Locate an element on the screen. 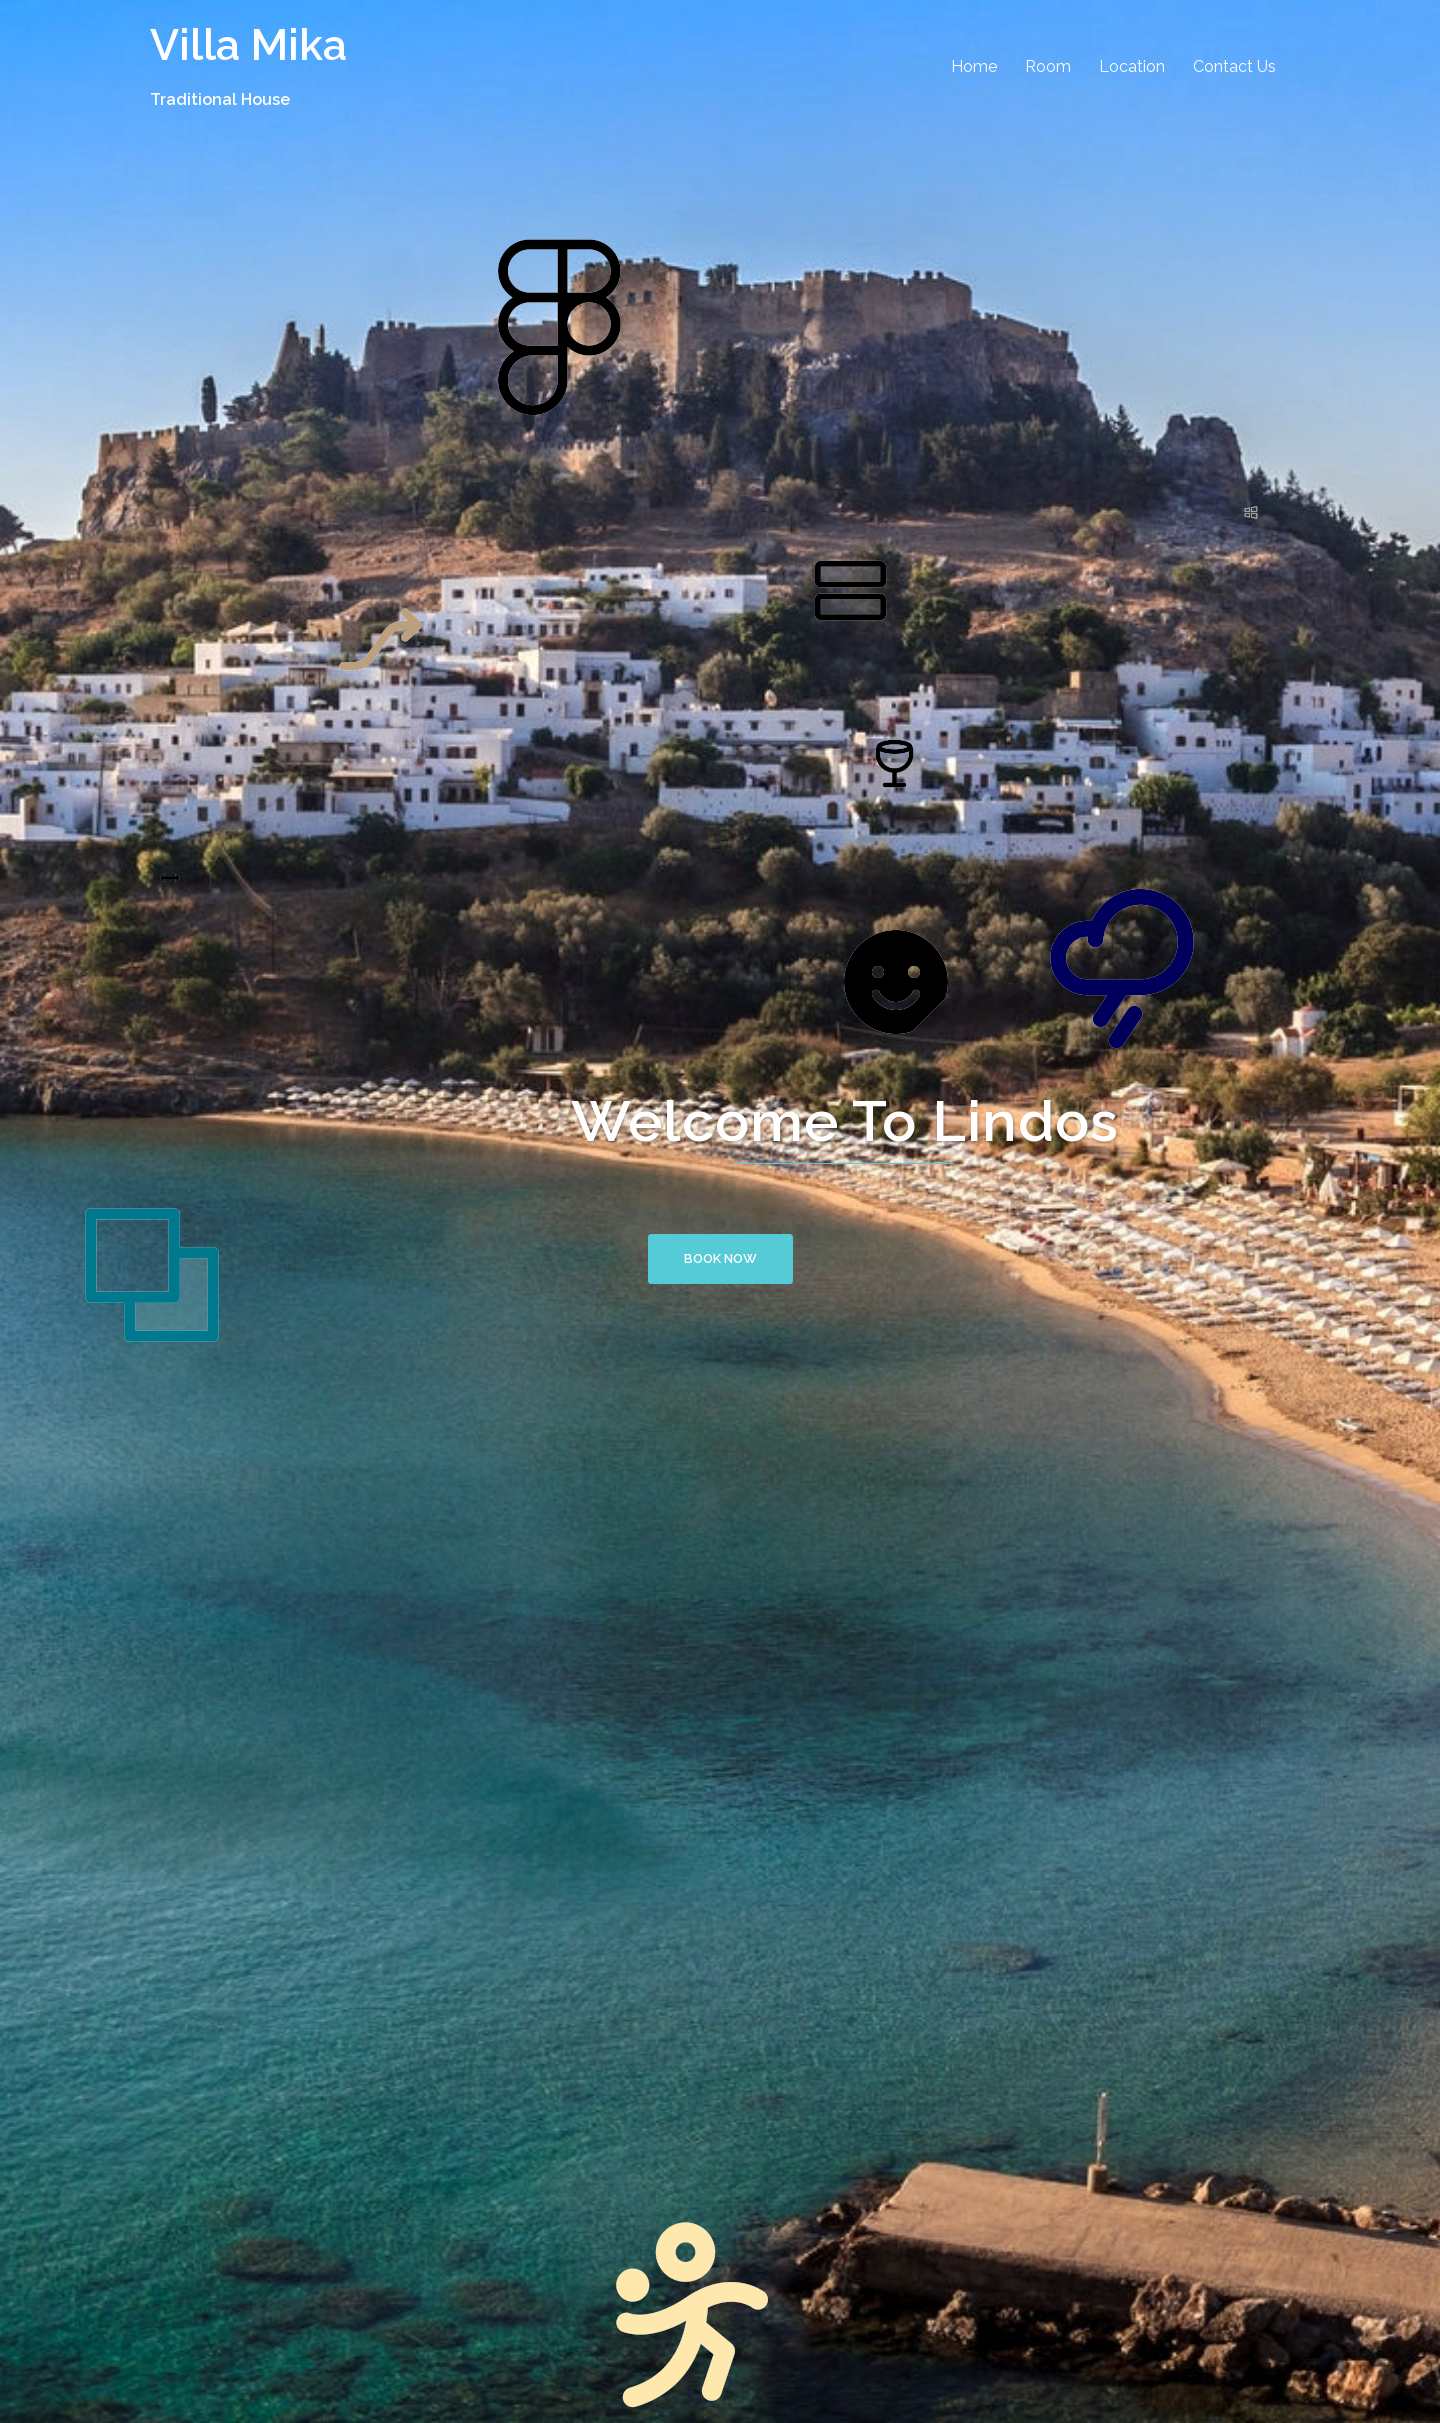  switch to row layout view is located at coordinates (850, 590).